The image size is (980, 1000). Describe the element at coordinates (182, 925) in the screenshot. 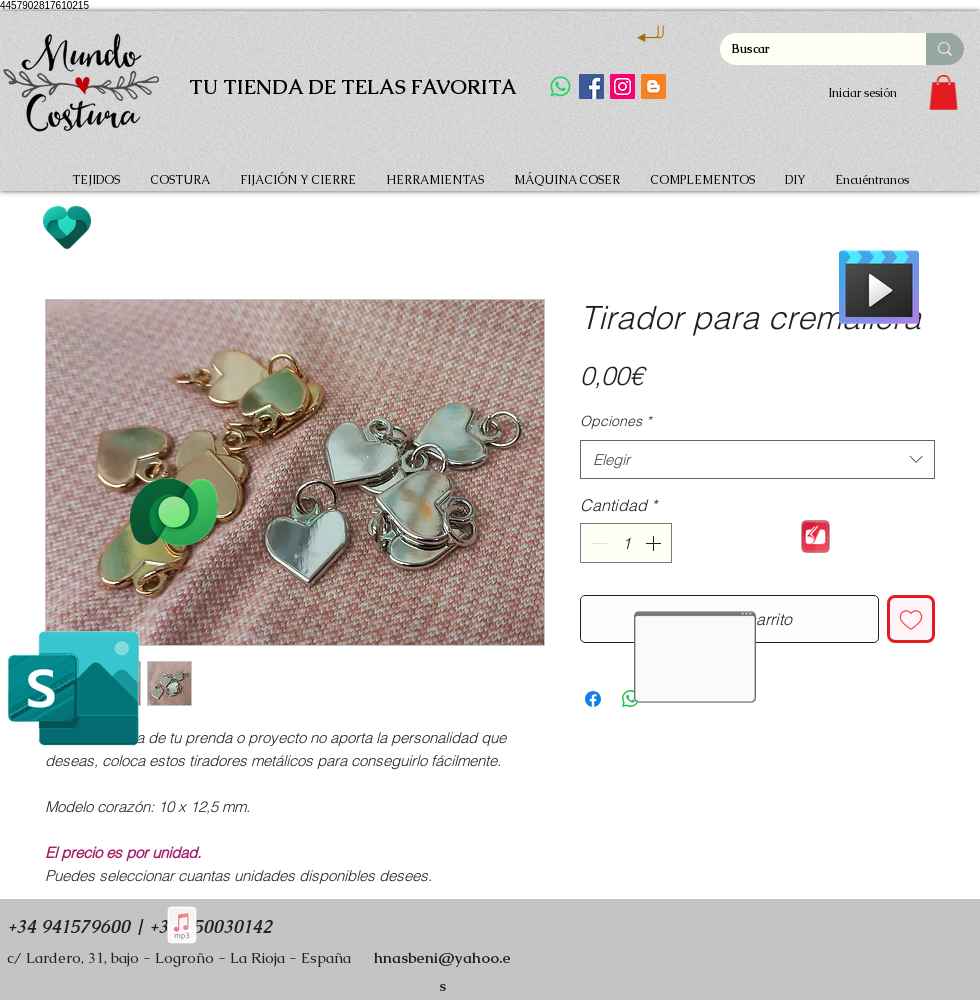

I see `an mp3 audio file` at that location.